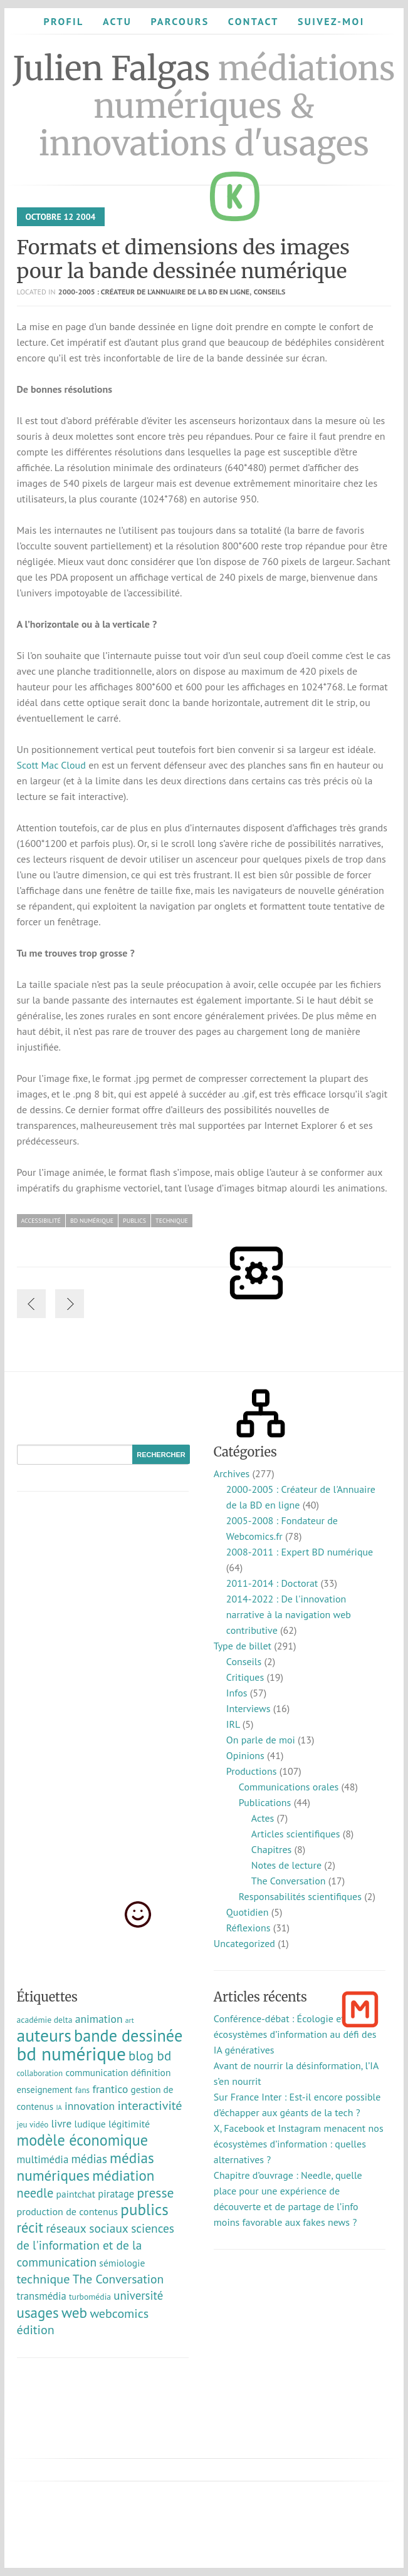 The width and height of the screenshot is (408, 2576). What do you see at coordinates (138, 1914) in the screenshot?
I see `add an emoji or reaction` at bounding box center [138, 1914].